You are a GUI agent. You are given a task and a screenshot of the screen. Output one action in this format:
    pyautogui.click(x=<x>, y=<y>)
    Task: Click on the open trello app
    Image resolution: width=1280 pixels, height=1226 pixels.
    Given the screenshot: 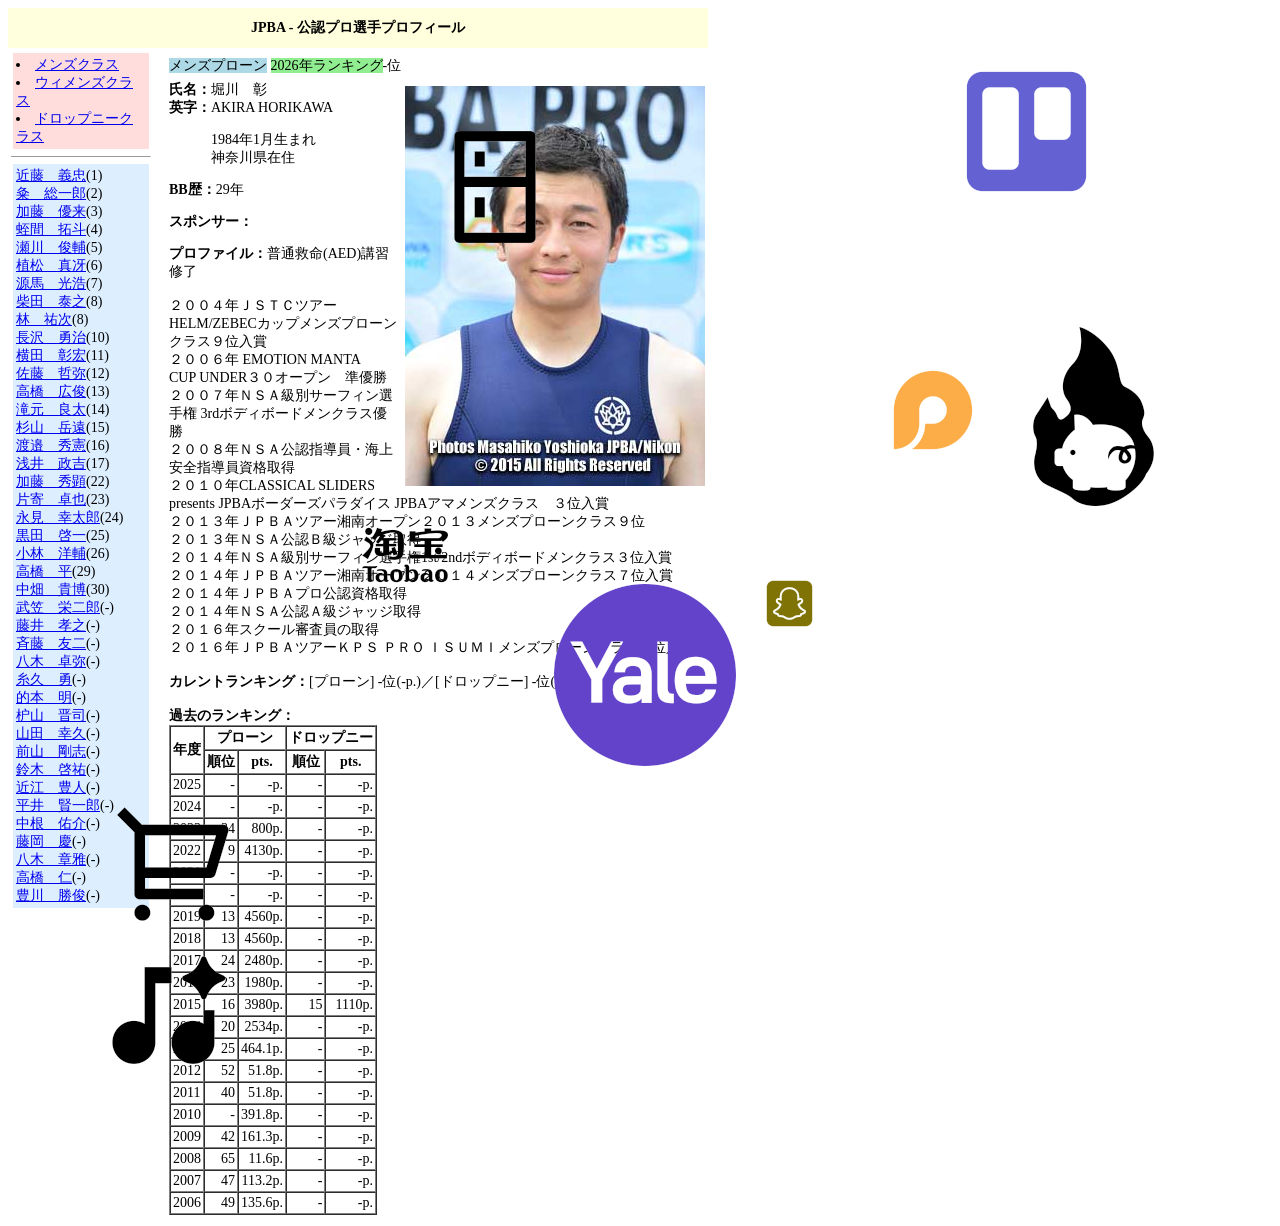 What is the action you would take?
    pyautogui.click(x=1026, y=131)
    